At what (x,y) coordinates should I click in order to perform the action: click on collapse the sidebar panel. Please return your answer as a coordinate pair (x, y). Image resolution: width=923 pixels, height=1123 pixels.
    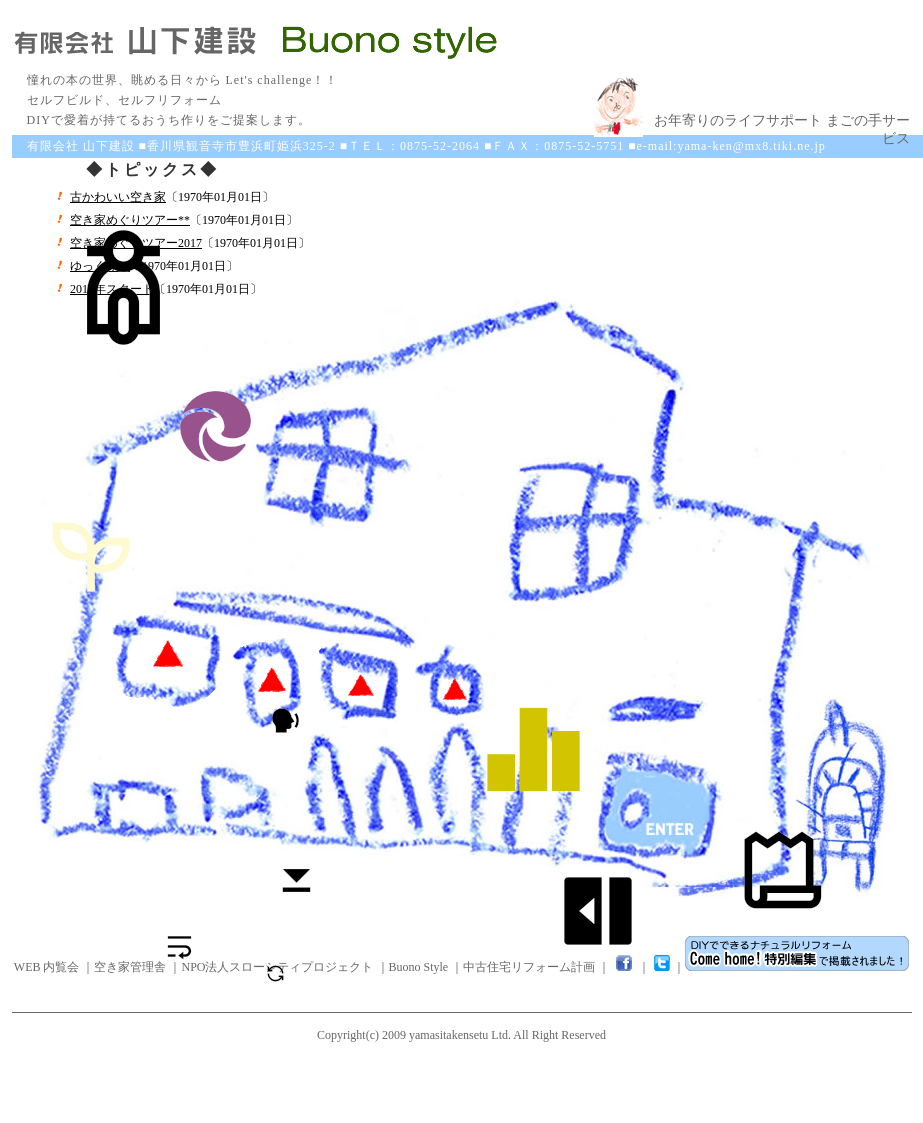
    Looking at the image, I should click on (598, 911).